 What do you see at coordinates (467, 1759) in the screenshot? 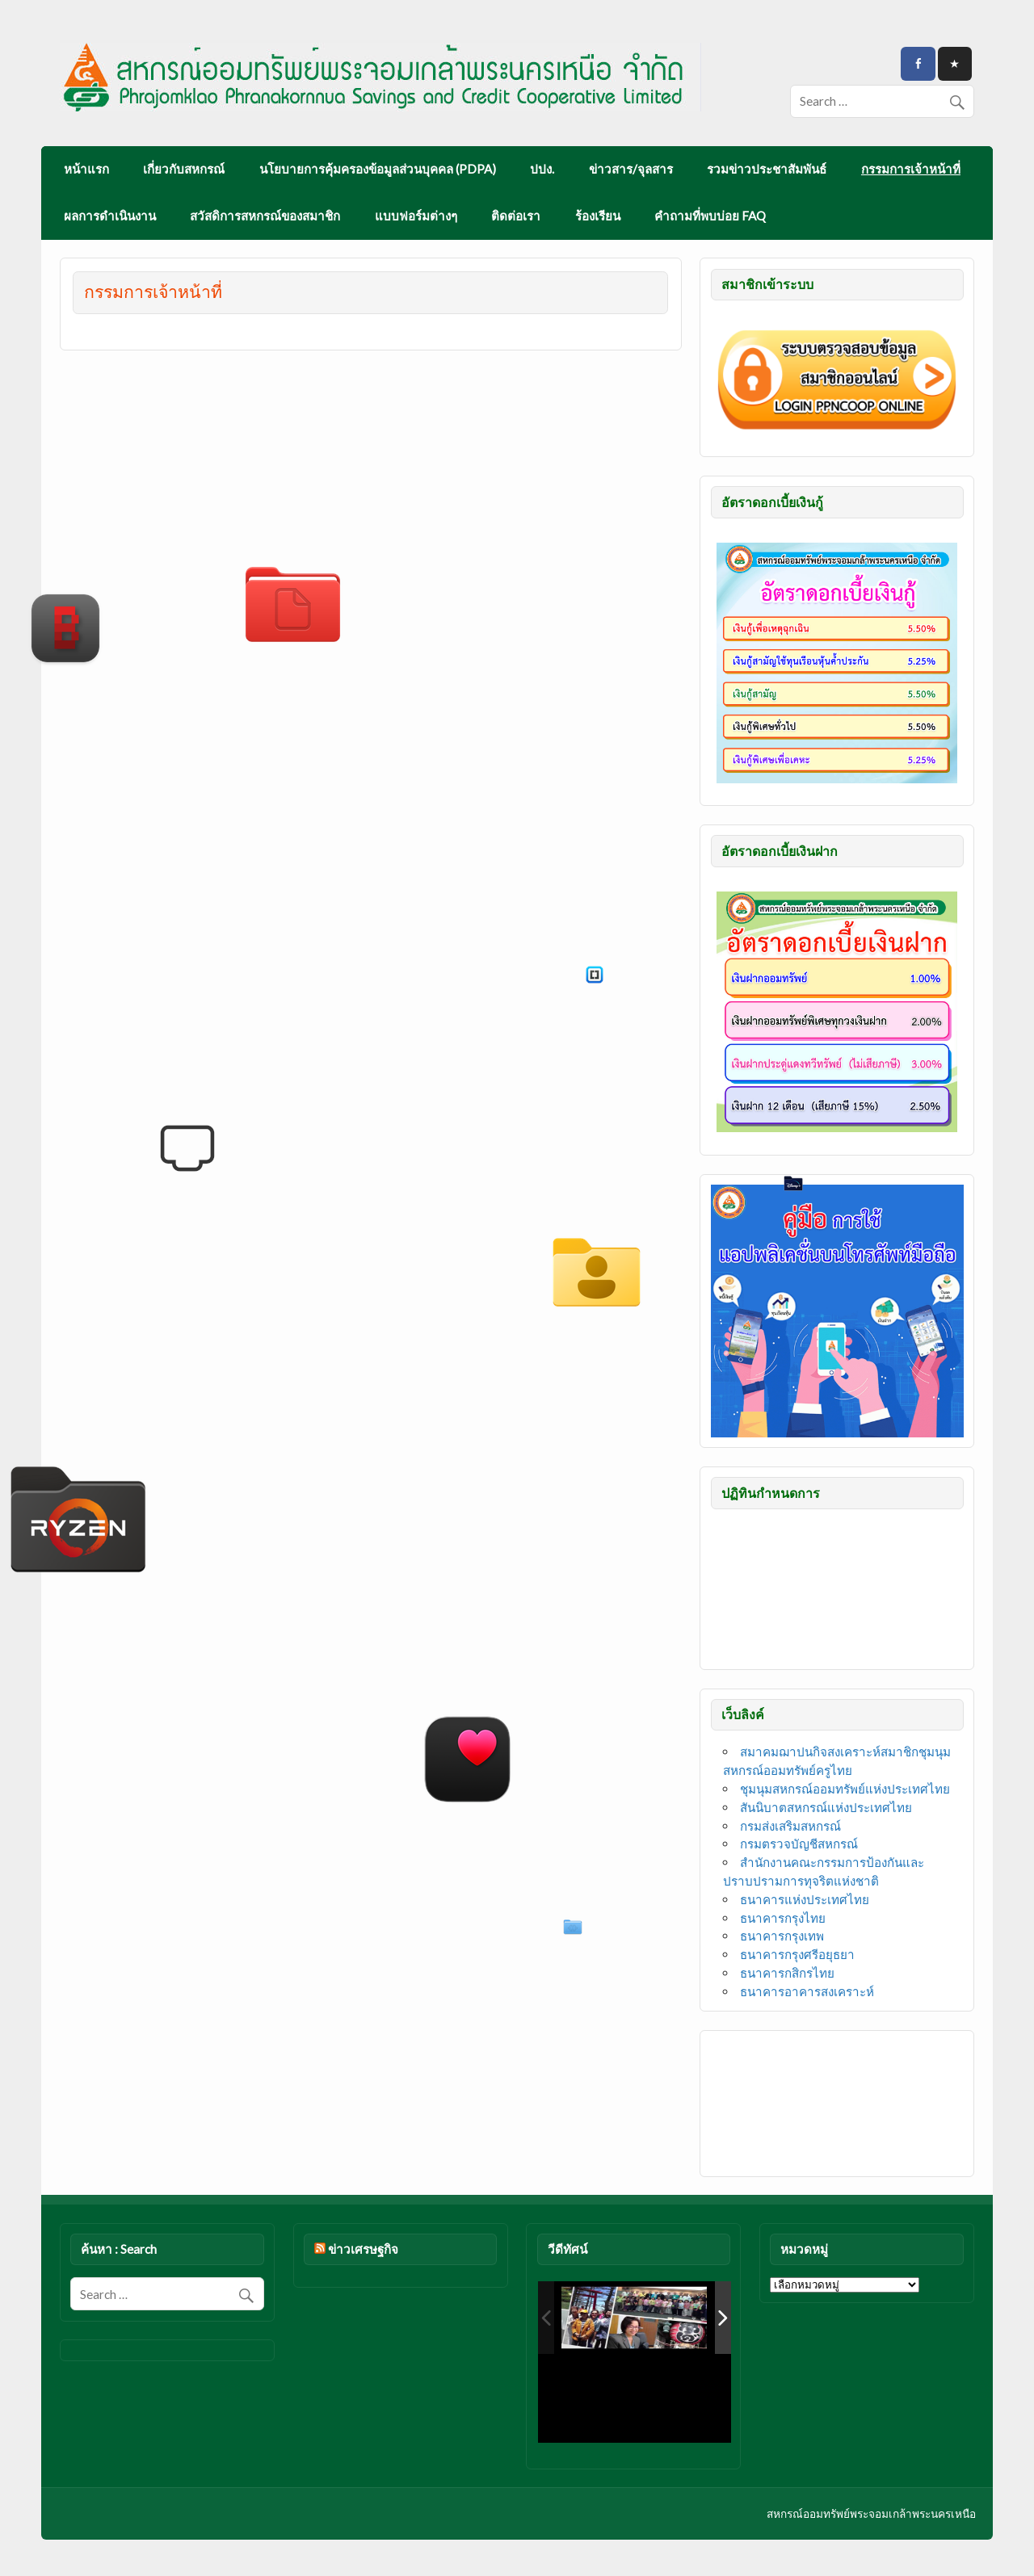
I see `open the health app` at bounding box center [467, 1759].